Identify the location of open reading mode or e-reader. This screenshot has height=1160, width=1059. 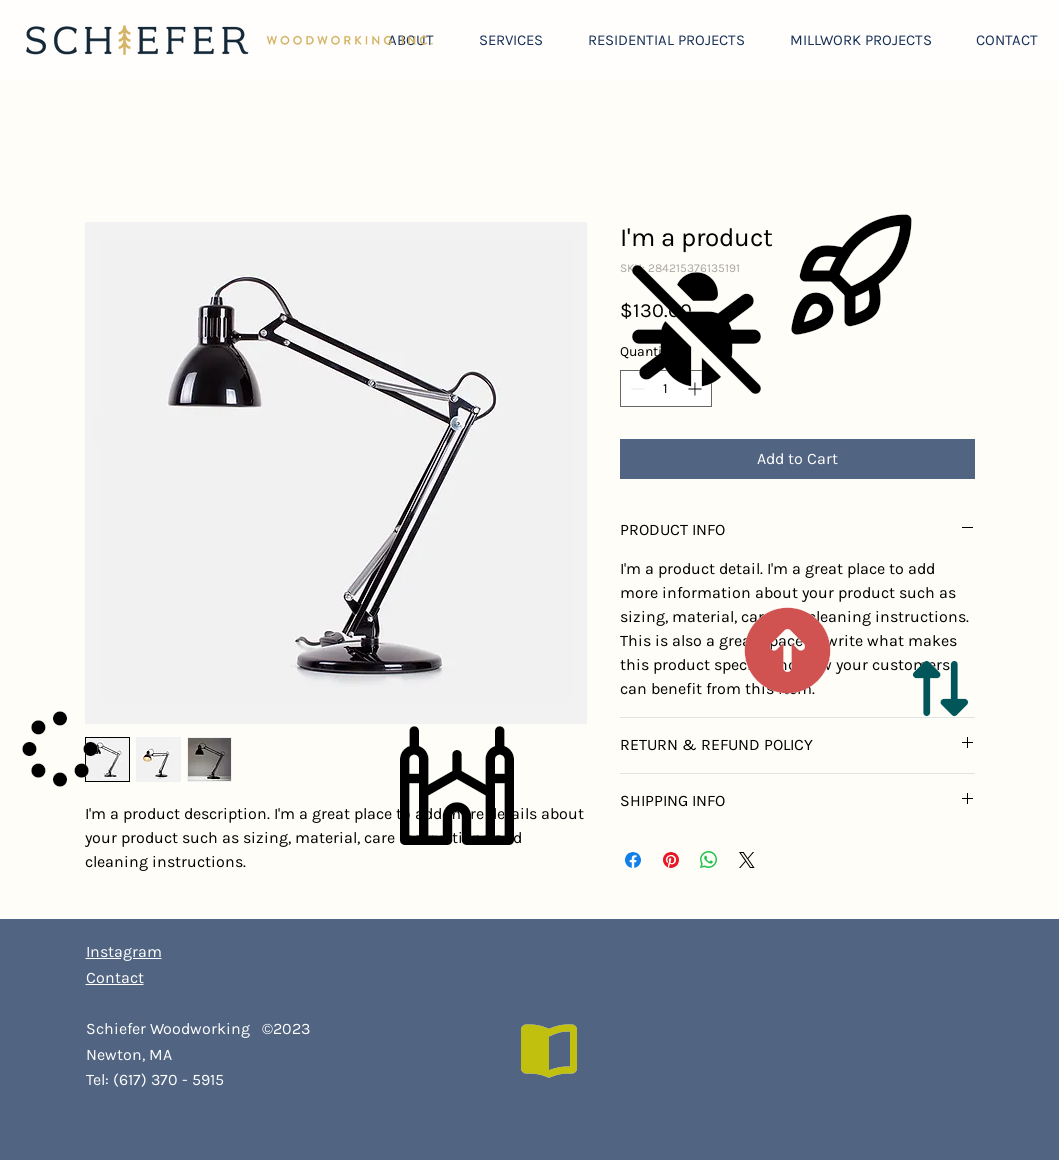
(549, 1049).